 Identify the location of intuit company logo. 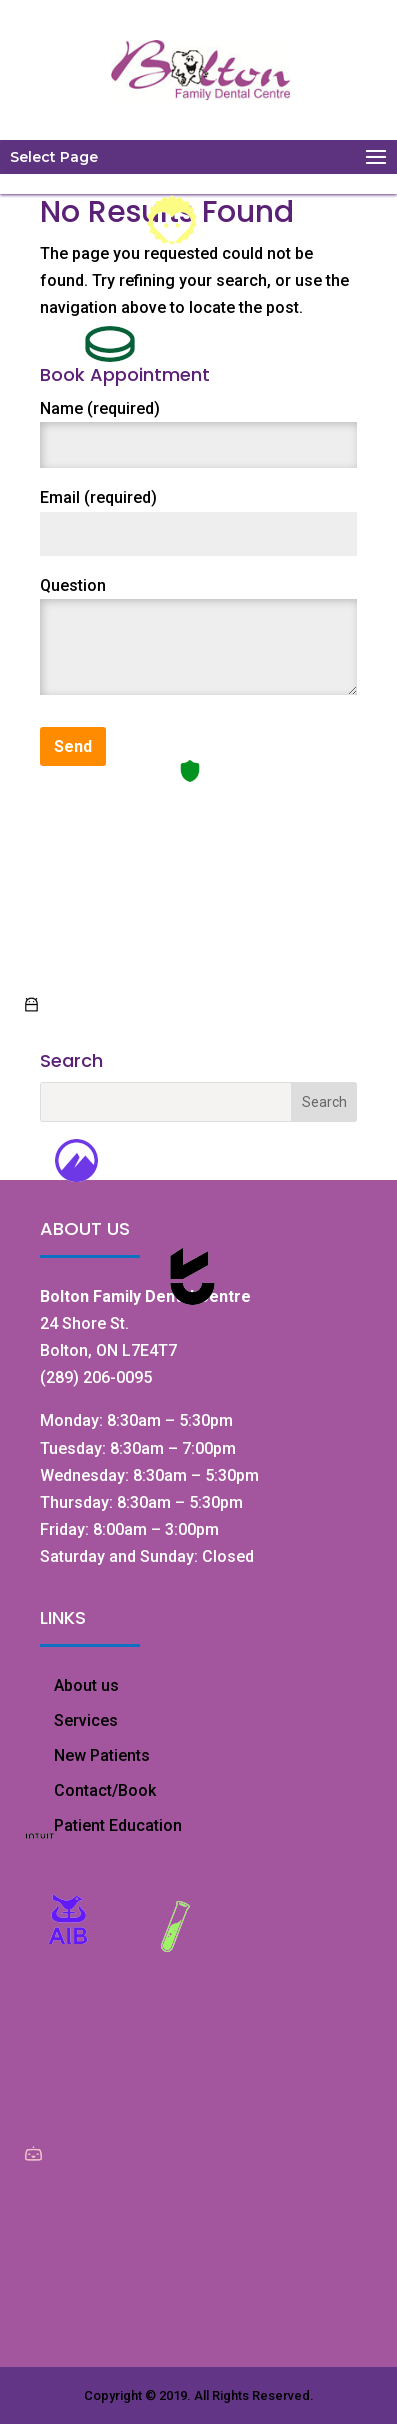
(40, 1836).